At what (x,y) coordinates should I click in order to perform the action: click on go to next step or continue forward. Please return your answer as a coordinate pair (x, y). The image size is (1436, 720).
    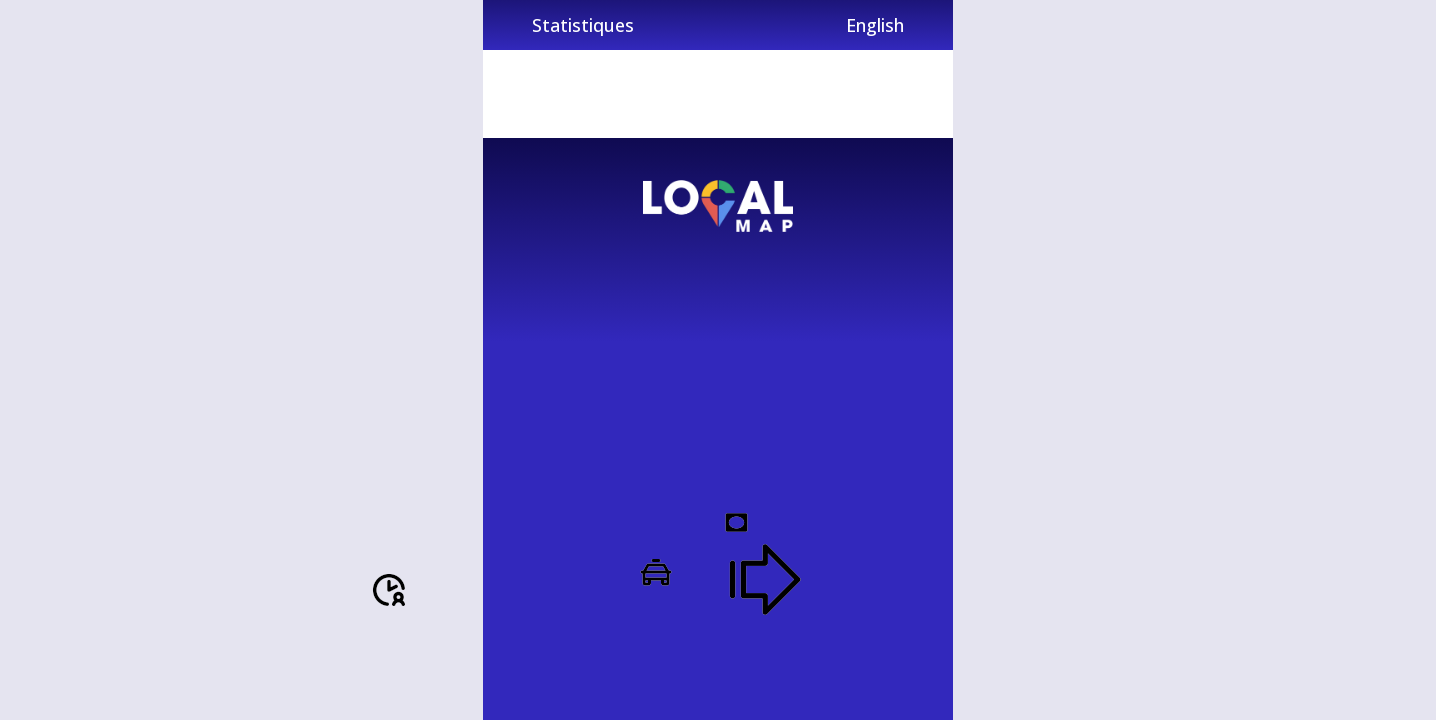
    Looking at the image, I should click on (762, 579).